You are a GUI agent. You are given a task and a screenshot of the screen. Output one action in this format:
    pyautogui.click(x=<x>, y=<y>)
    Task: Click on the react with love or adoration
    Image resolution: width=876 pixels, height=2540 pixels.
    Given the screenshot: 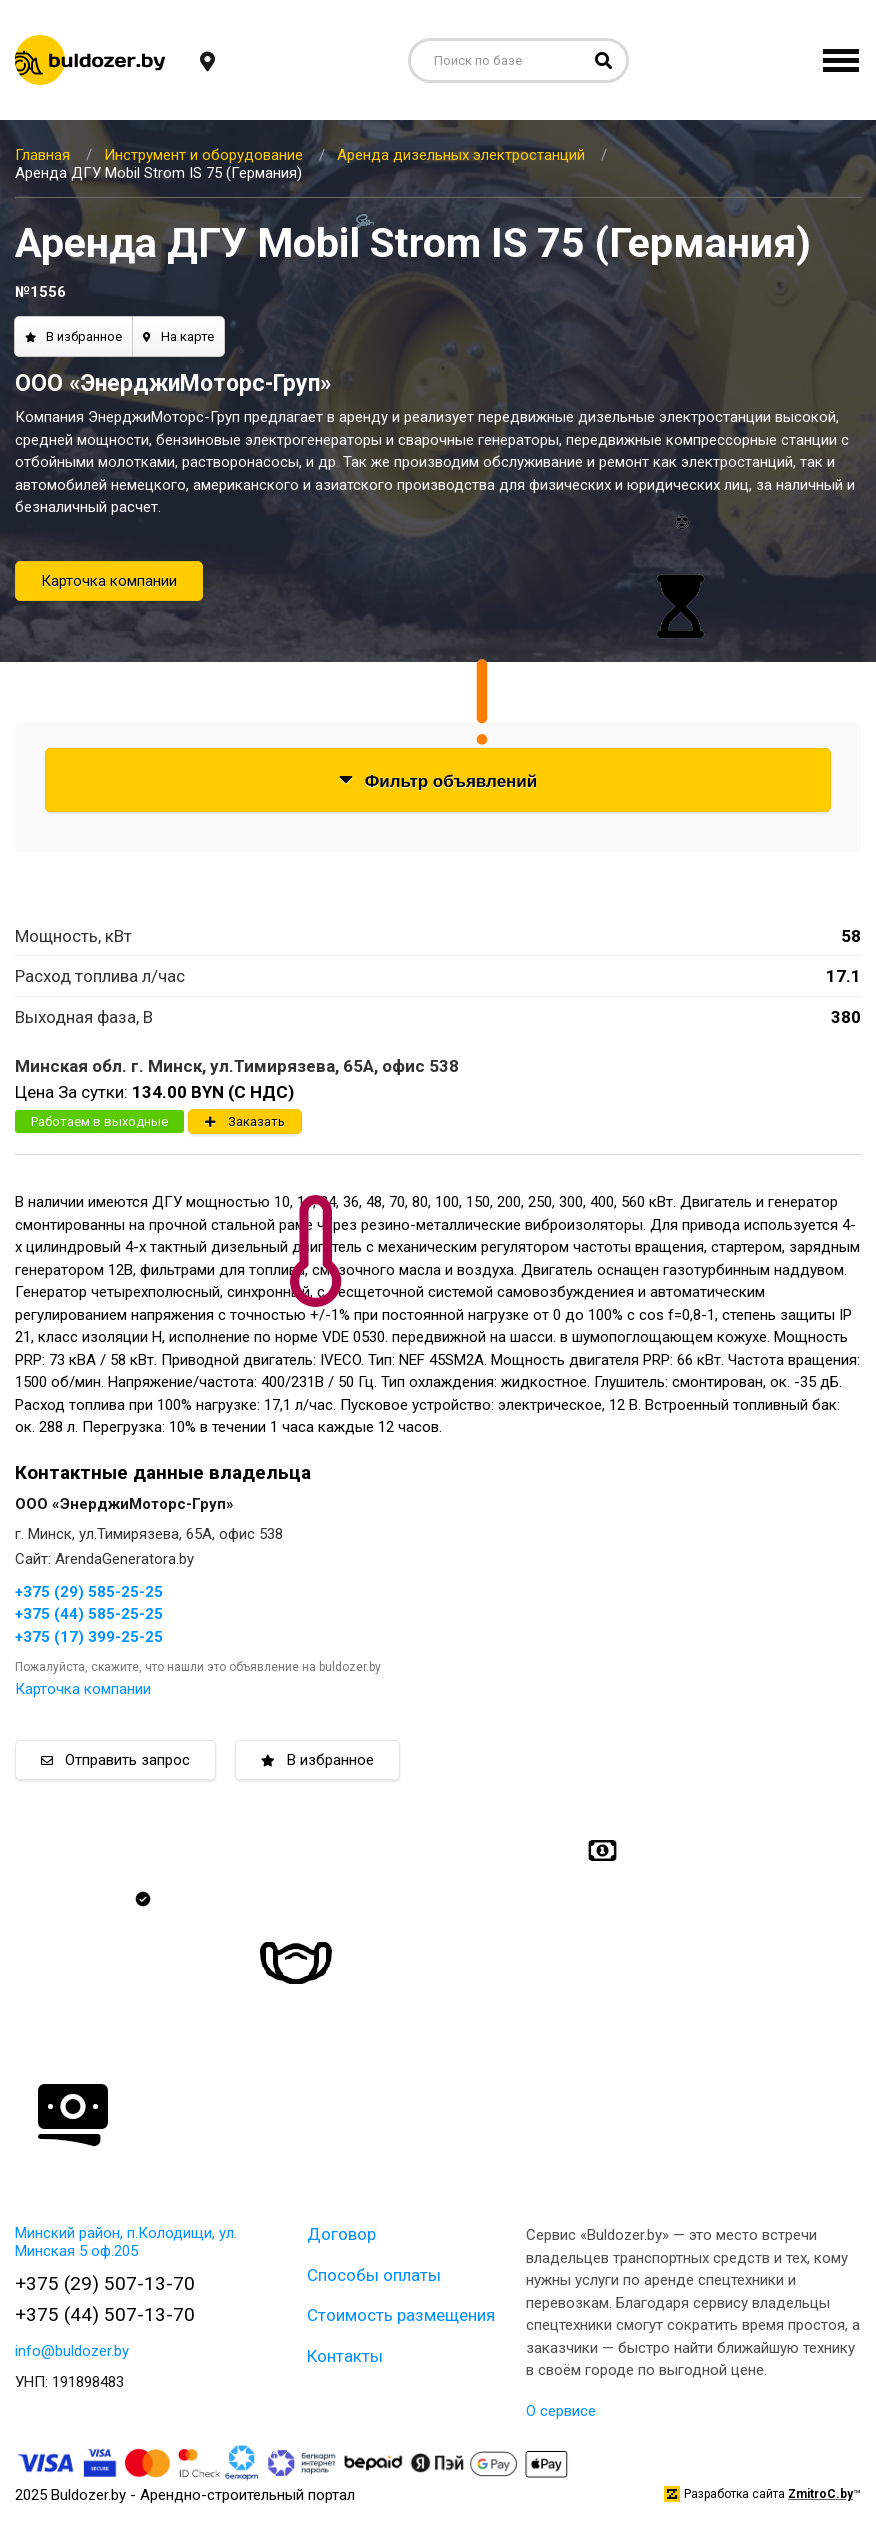 What is the action you would take?
    pyautogui.click(x=682, y=522)
    